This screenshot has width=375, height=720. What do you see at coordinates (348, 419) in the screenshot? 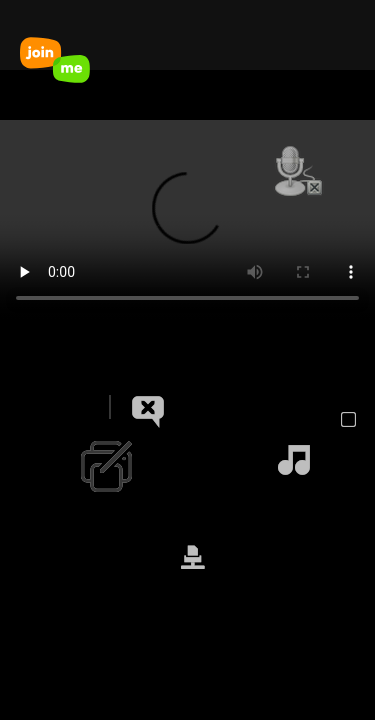
I see `unchecked checkbox state` at bounding box center [348, 419].